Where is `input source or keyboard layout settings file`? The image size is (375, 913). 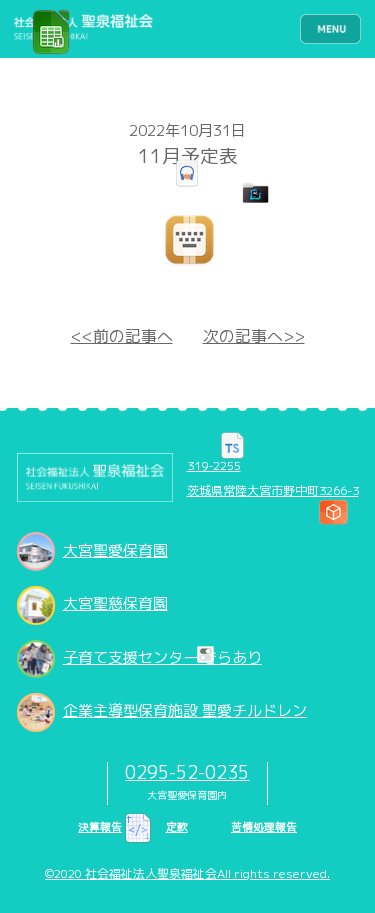
input source or keyboard layout settings file is located at coordinates (189, 240).